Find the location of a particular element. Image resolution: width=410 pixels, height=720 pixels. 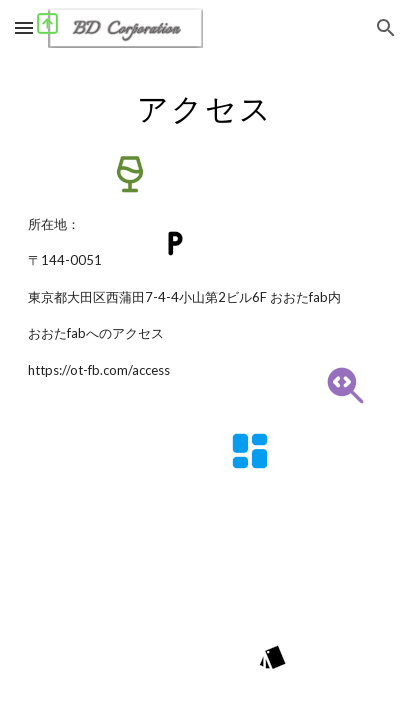

search or inspect code is located at coordinates (345, 385).